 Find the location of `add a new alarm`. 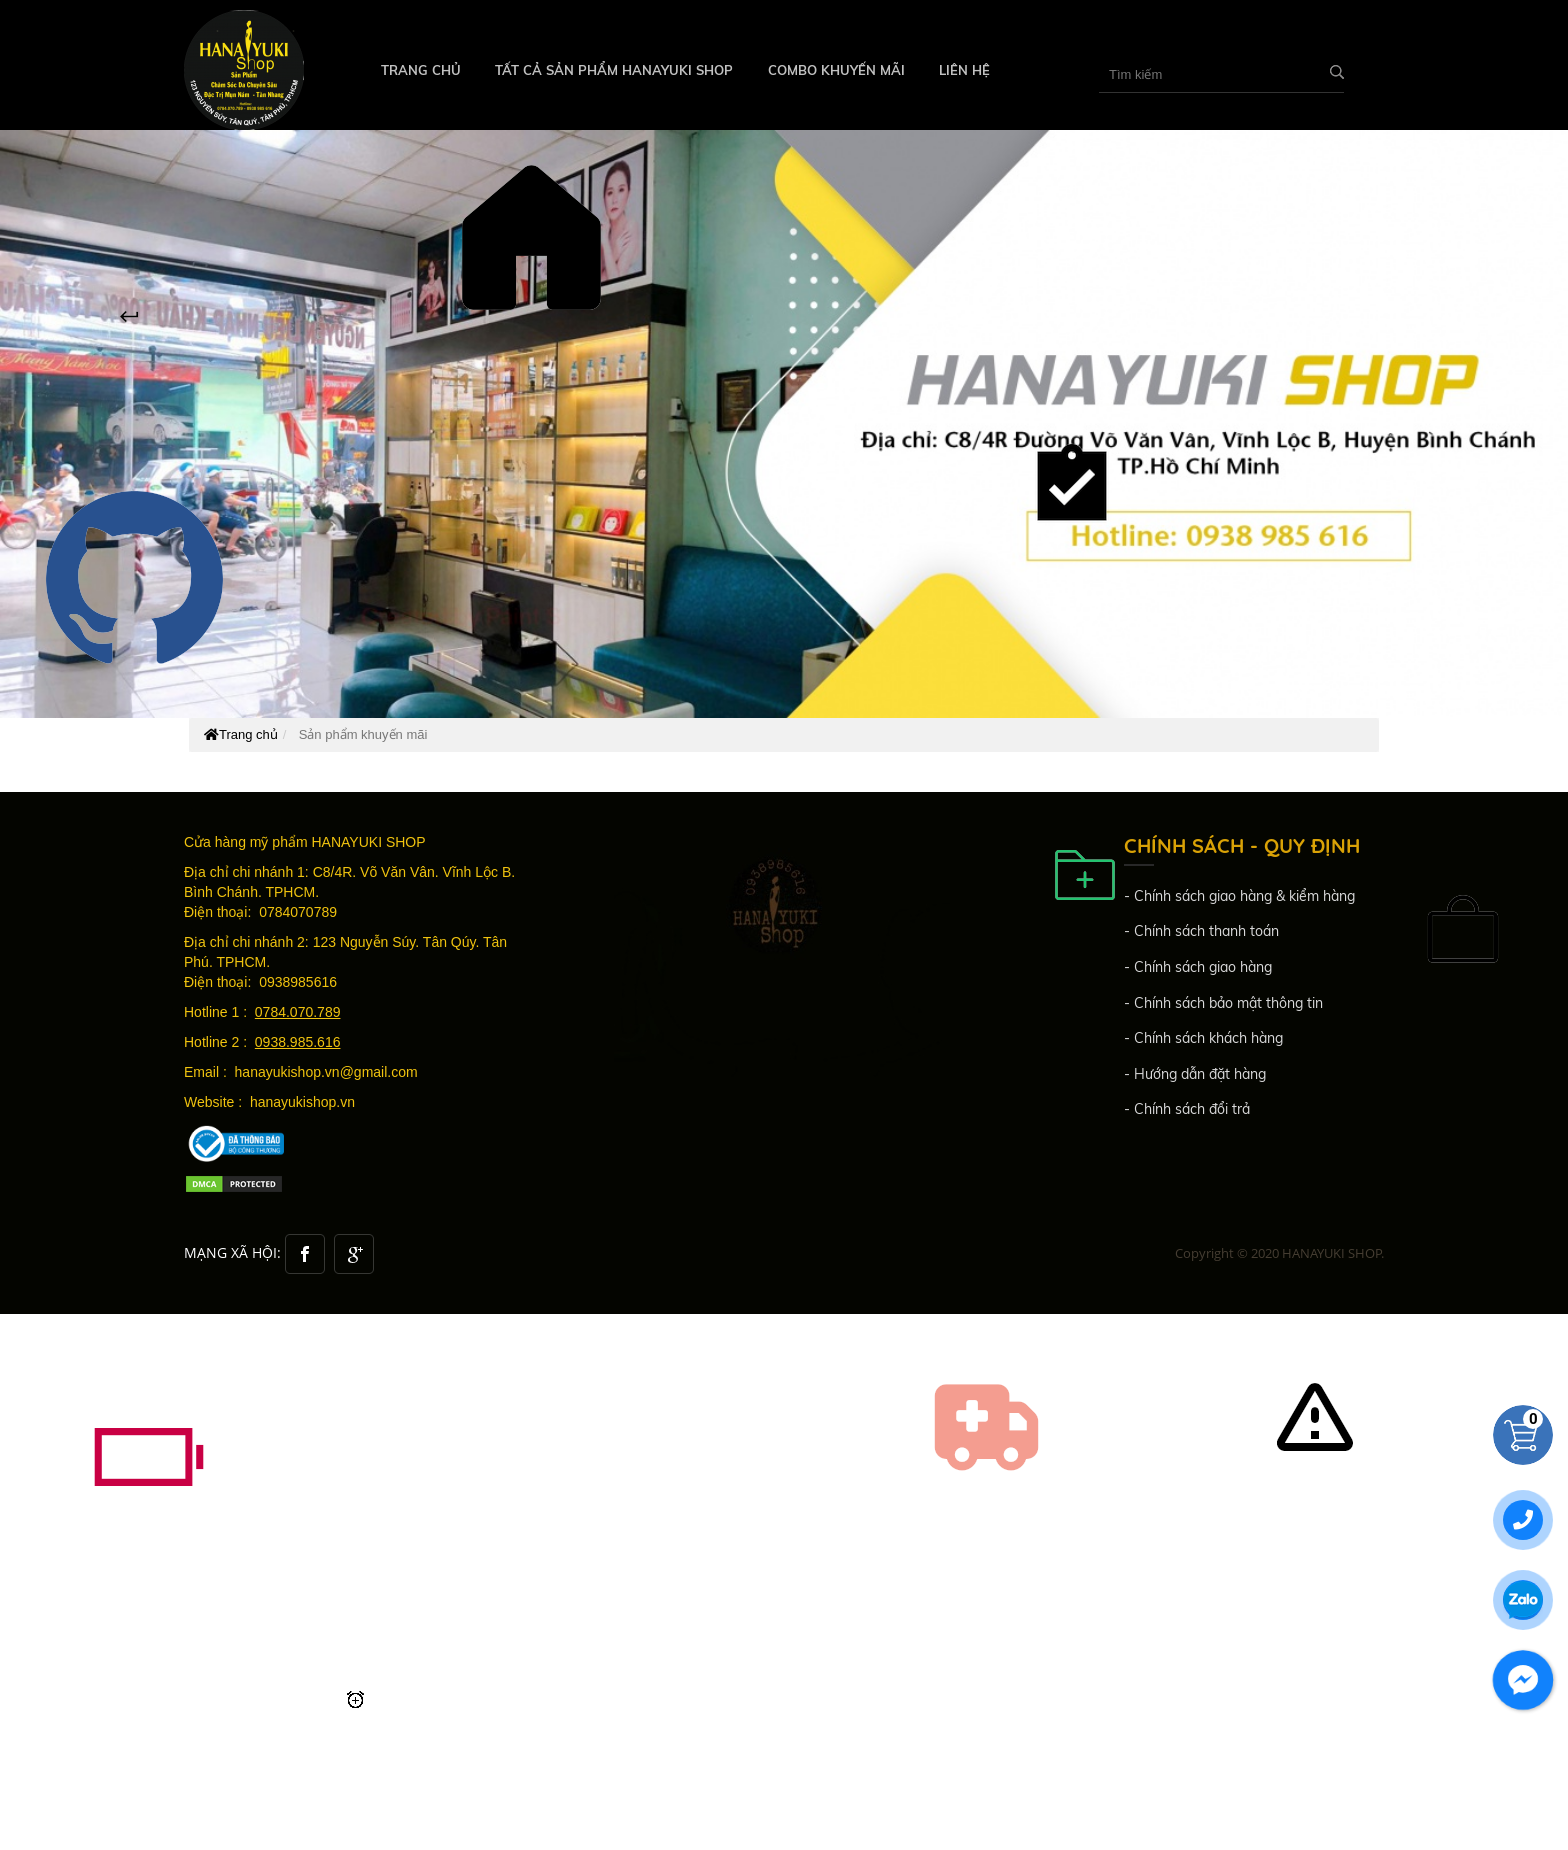

add a new alarm is located at coordinates (355, 1699).